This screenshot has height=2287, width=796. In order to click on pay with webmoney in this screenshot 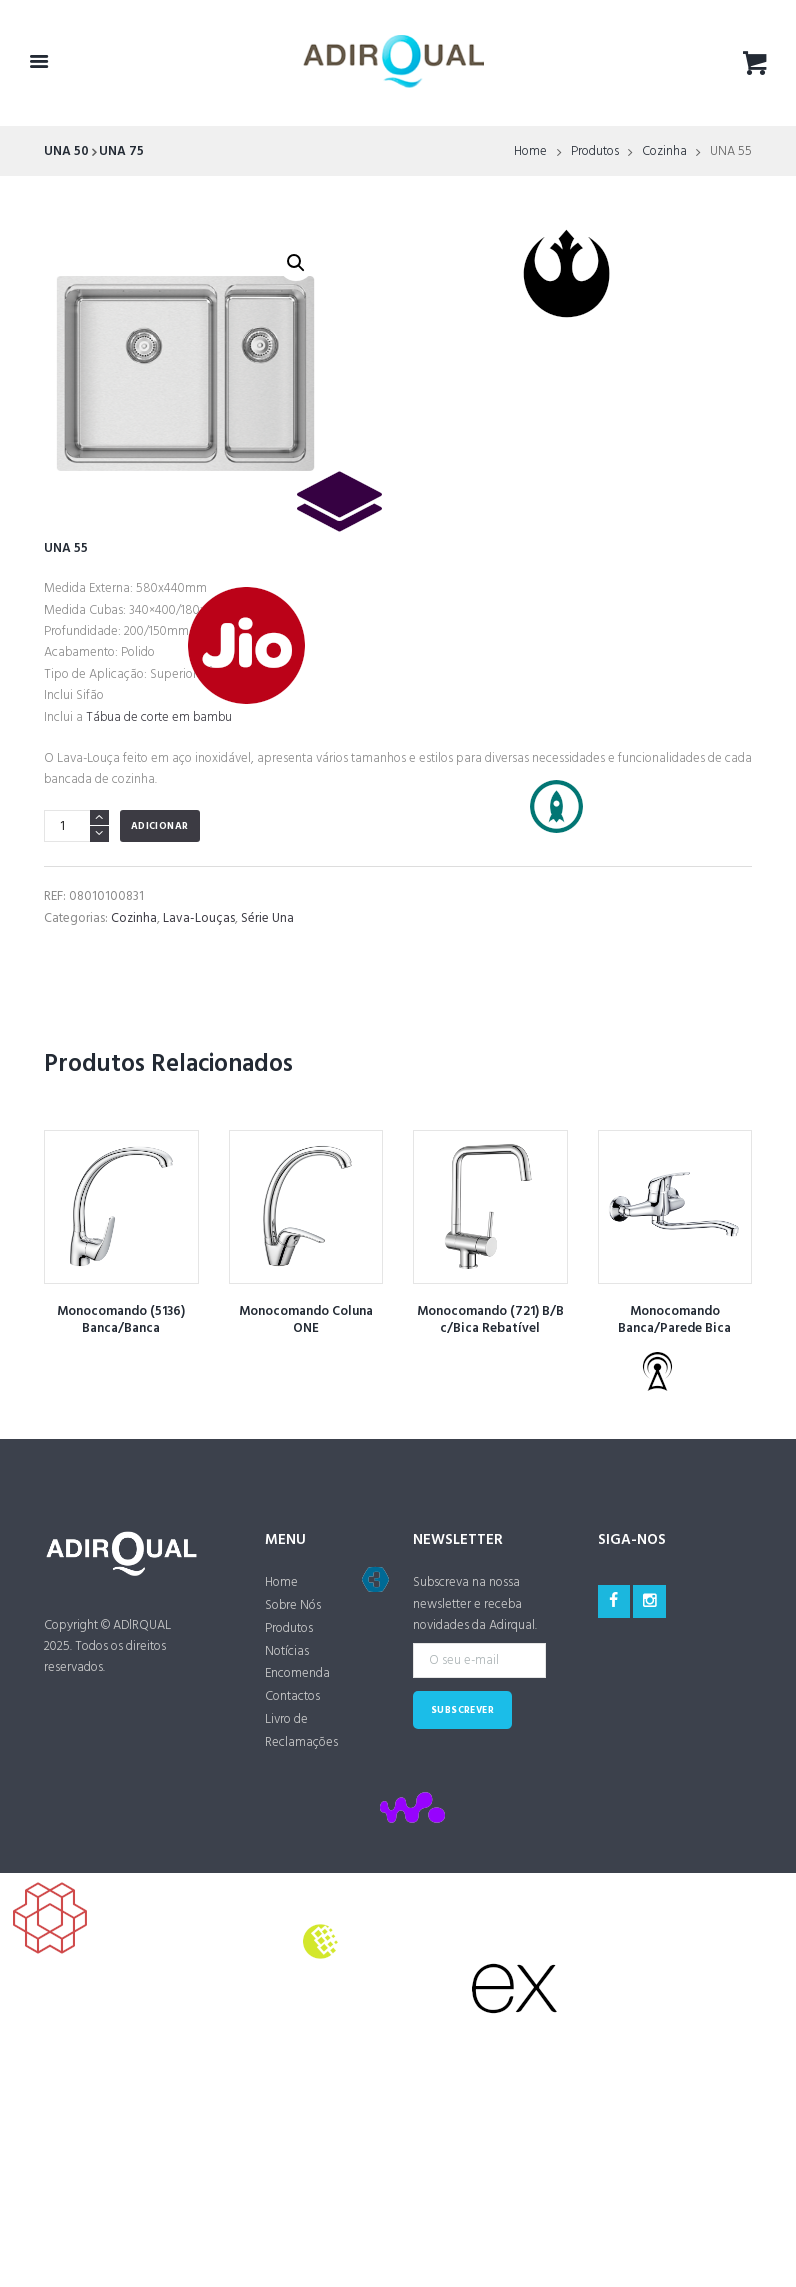, I will do `click(320, 1941)`.